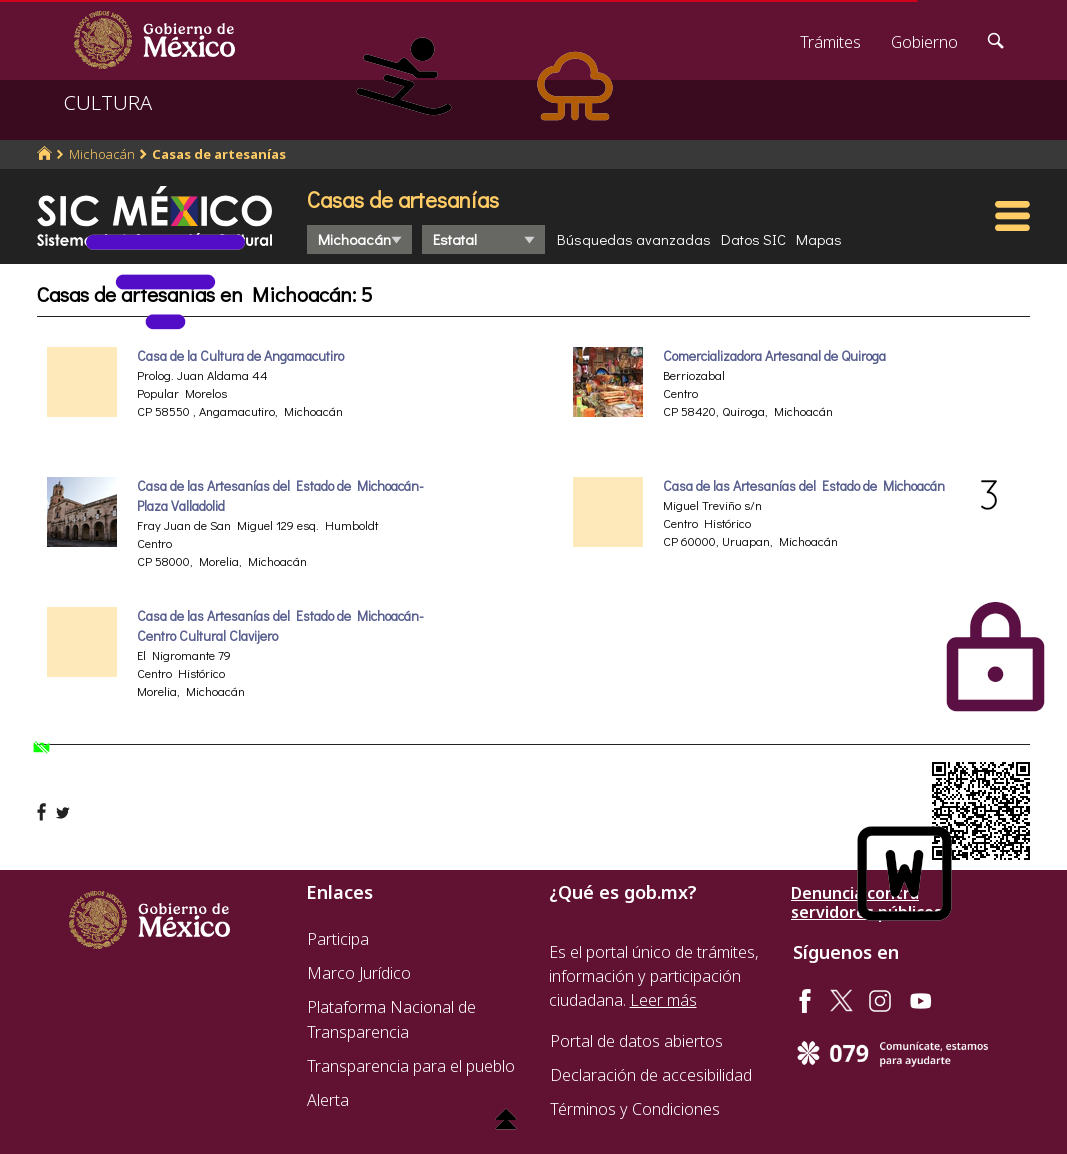  I want to click on access cloud computing services, so click(575, 86).